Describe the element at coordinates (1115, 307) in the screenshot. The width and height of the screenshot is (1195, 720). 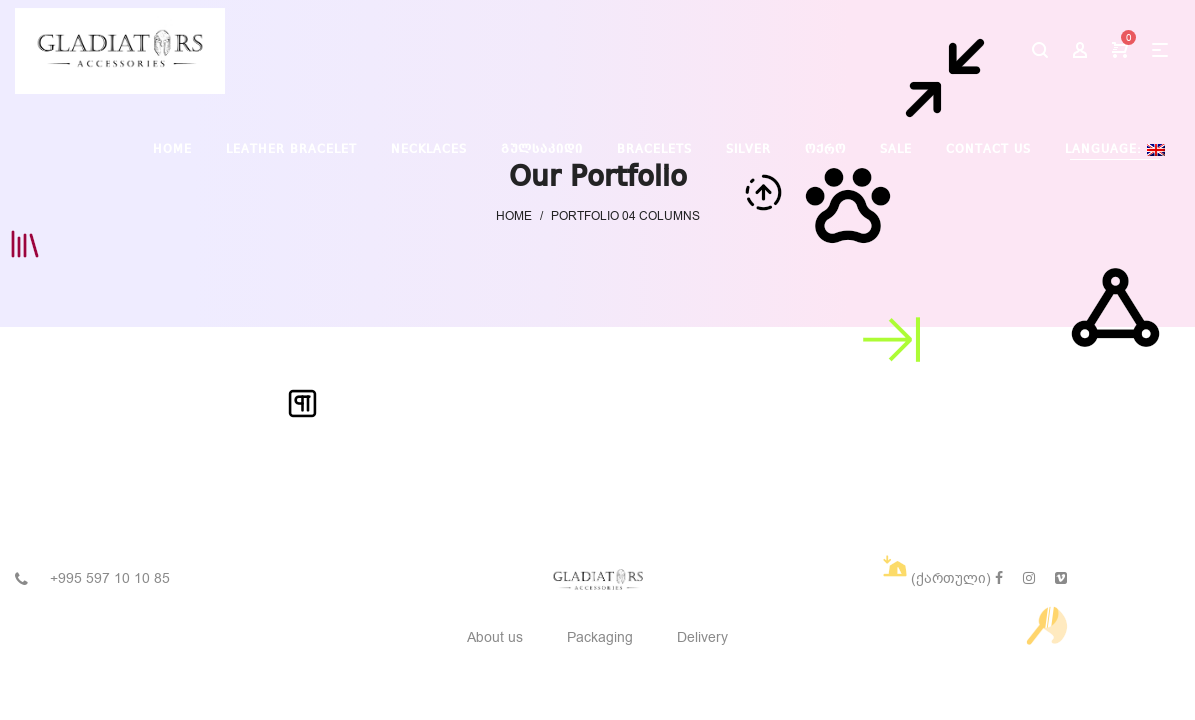
I see `view ring network topology` at that location.